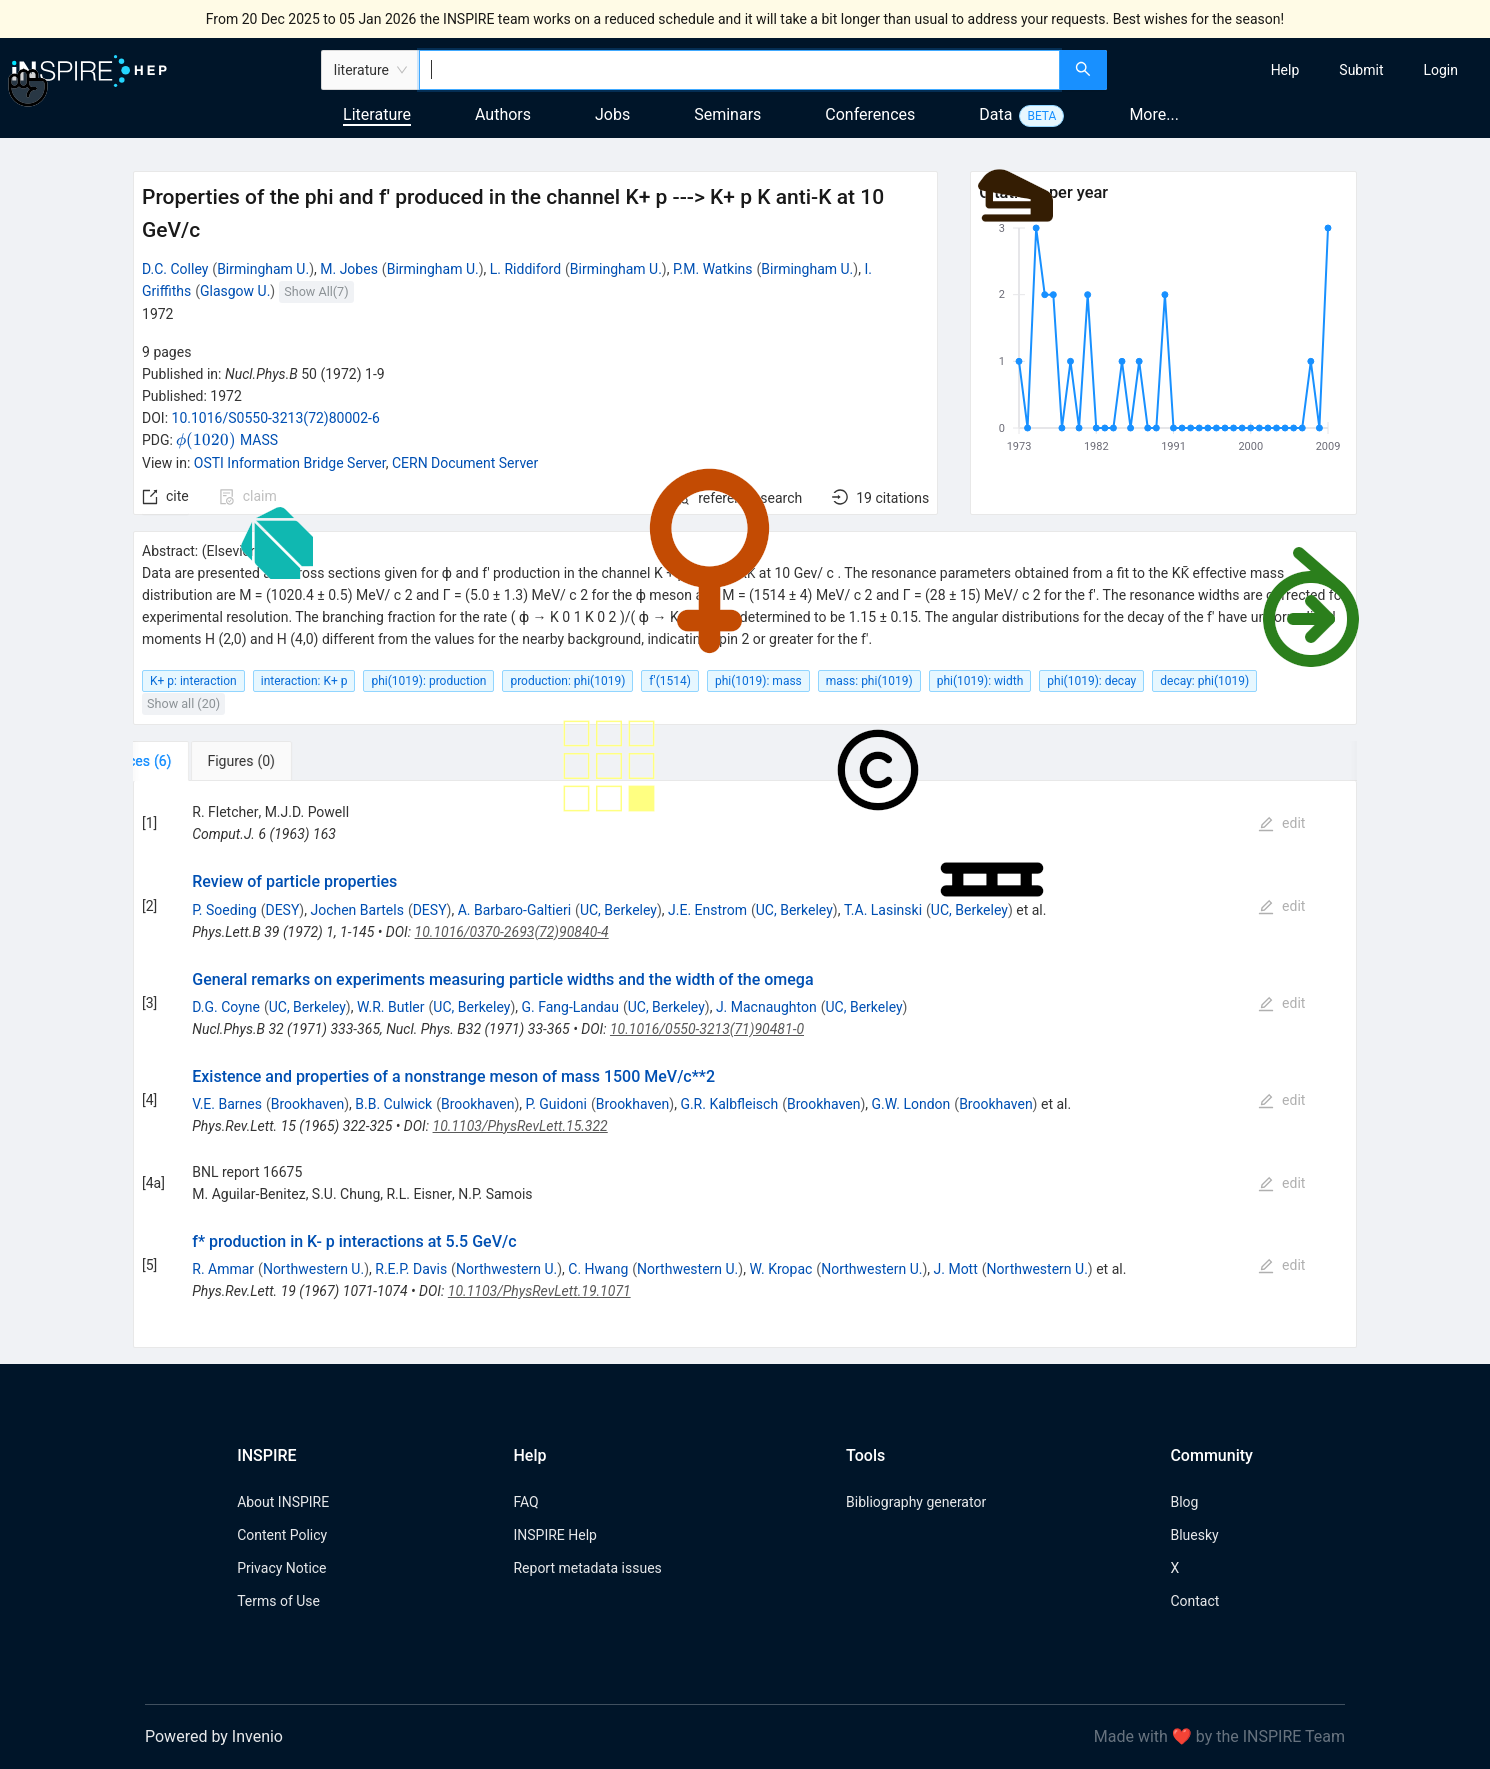 The image size is (1490, 1769). I want to click on attach or bind documents together, so click(1015, 195).